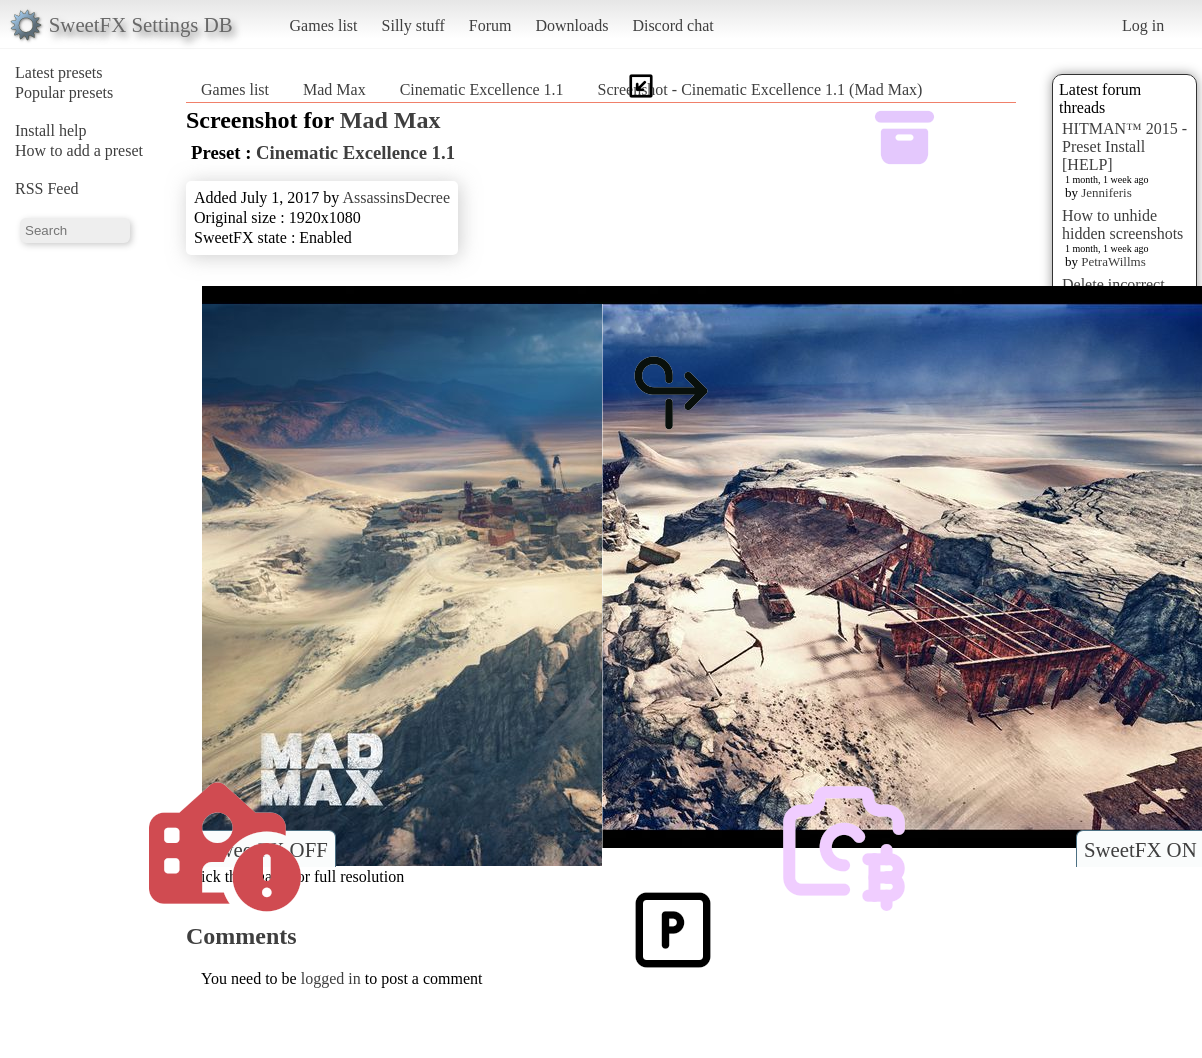 The height and width of the screenshot is (1058, 1202). Describe the element at coordinates (673, 930) in the screenshot. I see `parking location or services` at that location.